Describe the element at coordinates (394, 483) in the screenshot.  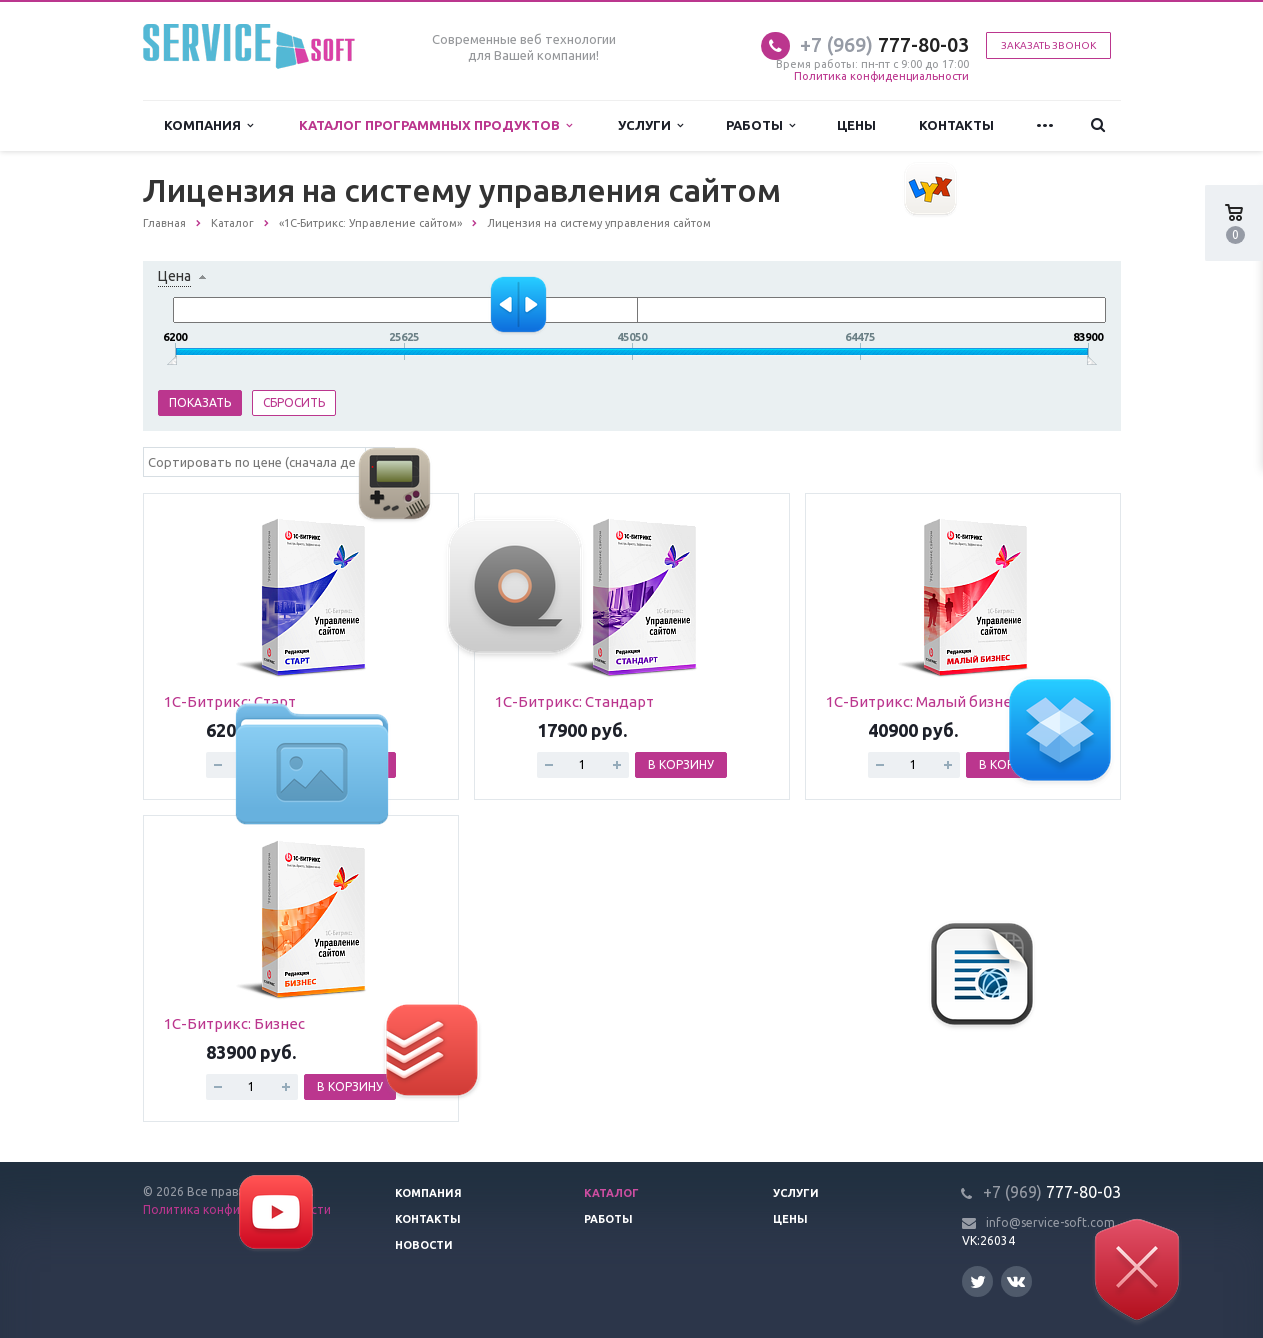
I see `launch cartridges retro game emulator` at that location.